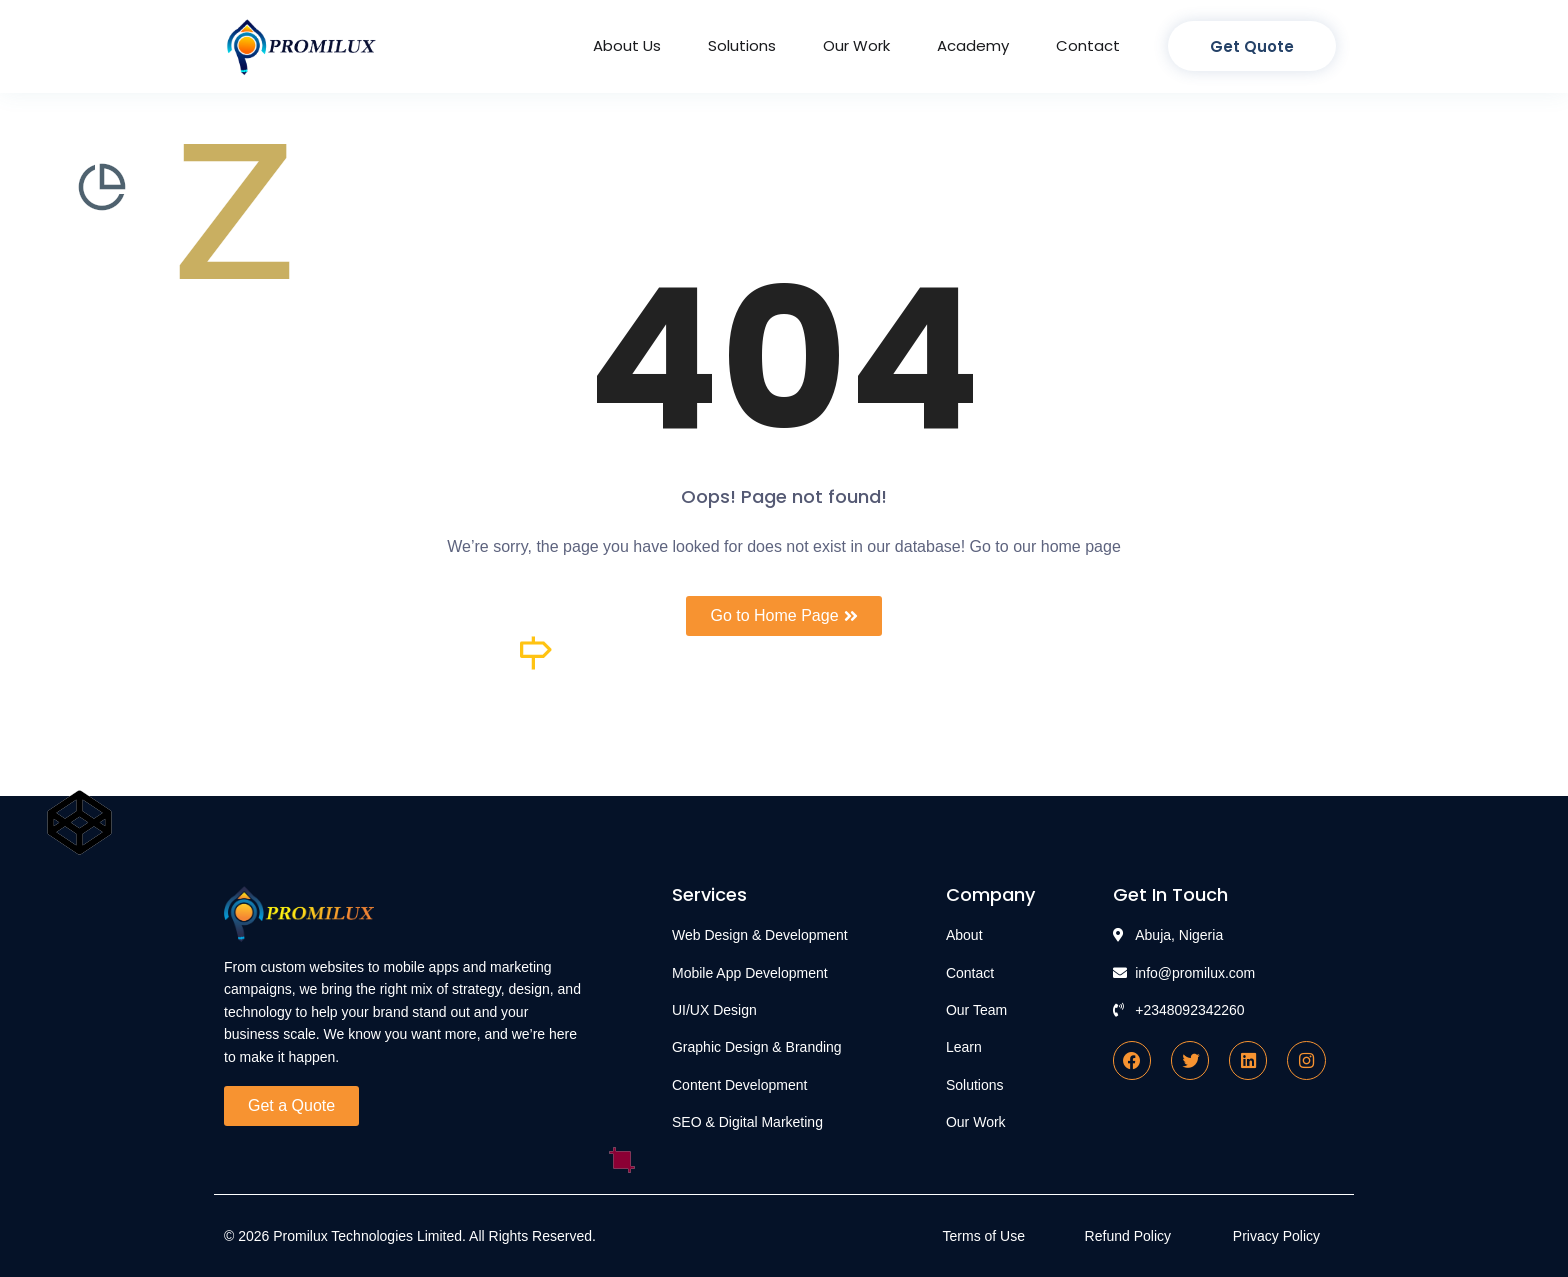  I want to click on crop an image or photo, so click(622, 1160).